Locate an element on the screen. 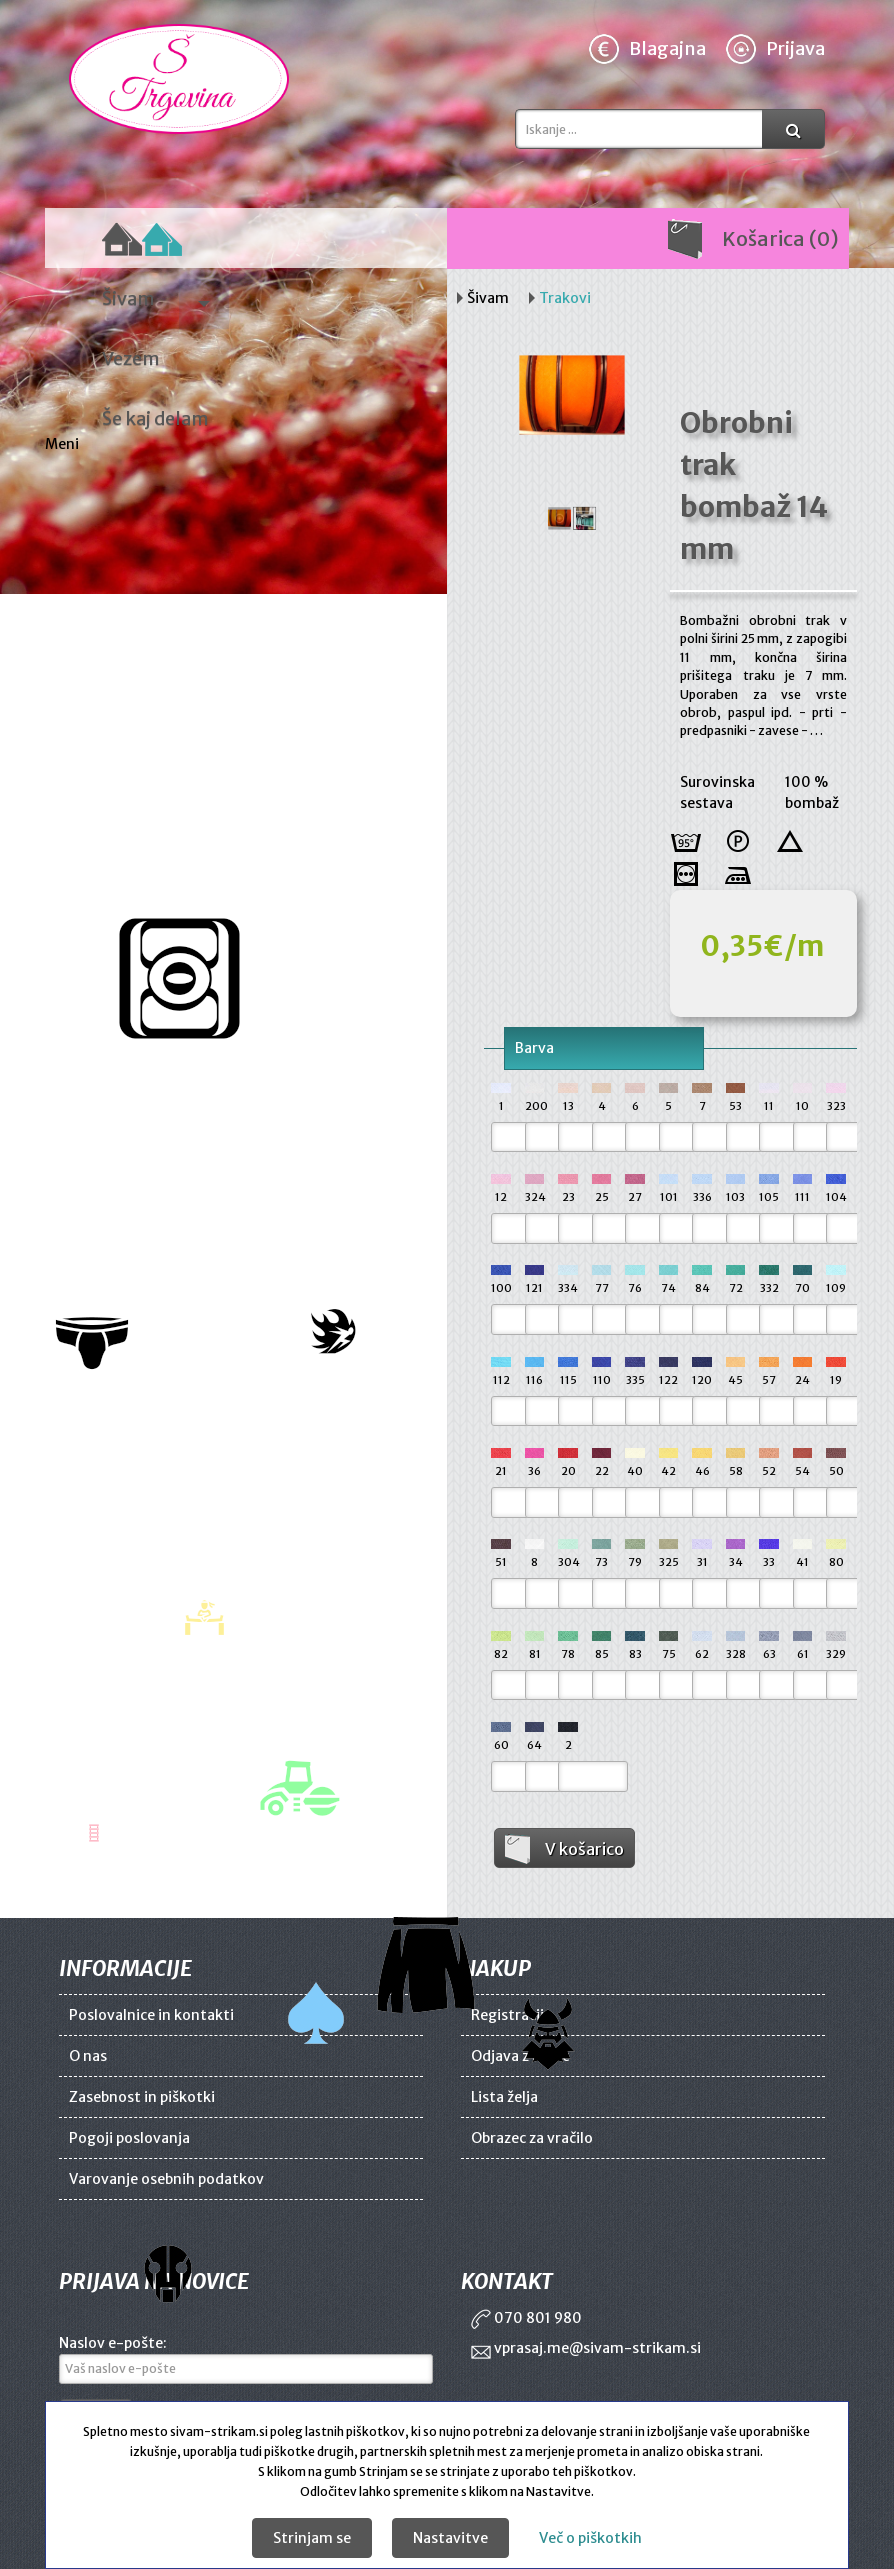  select dwarf character class is located at coordinates (548, 2034).